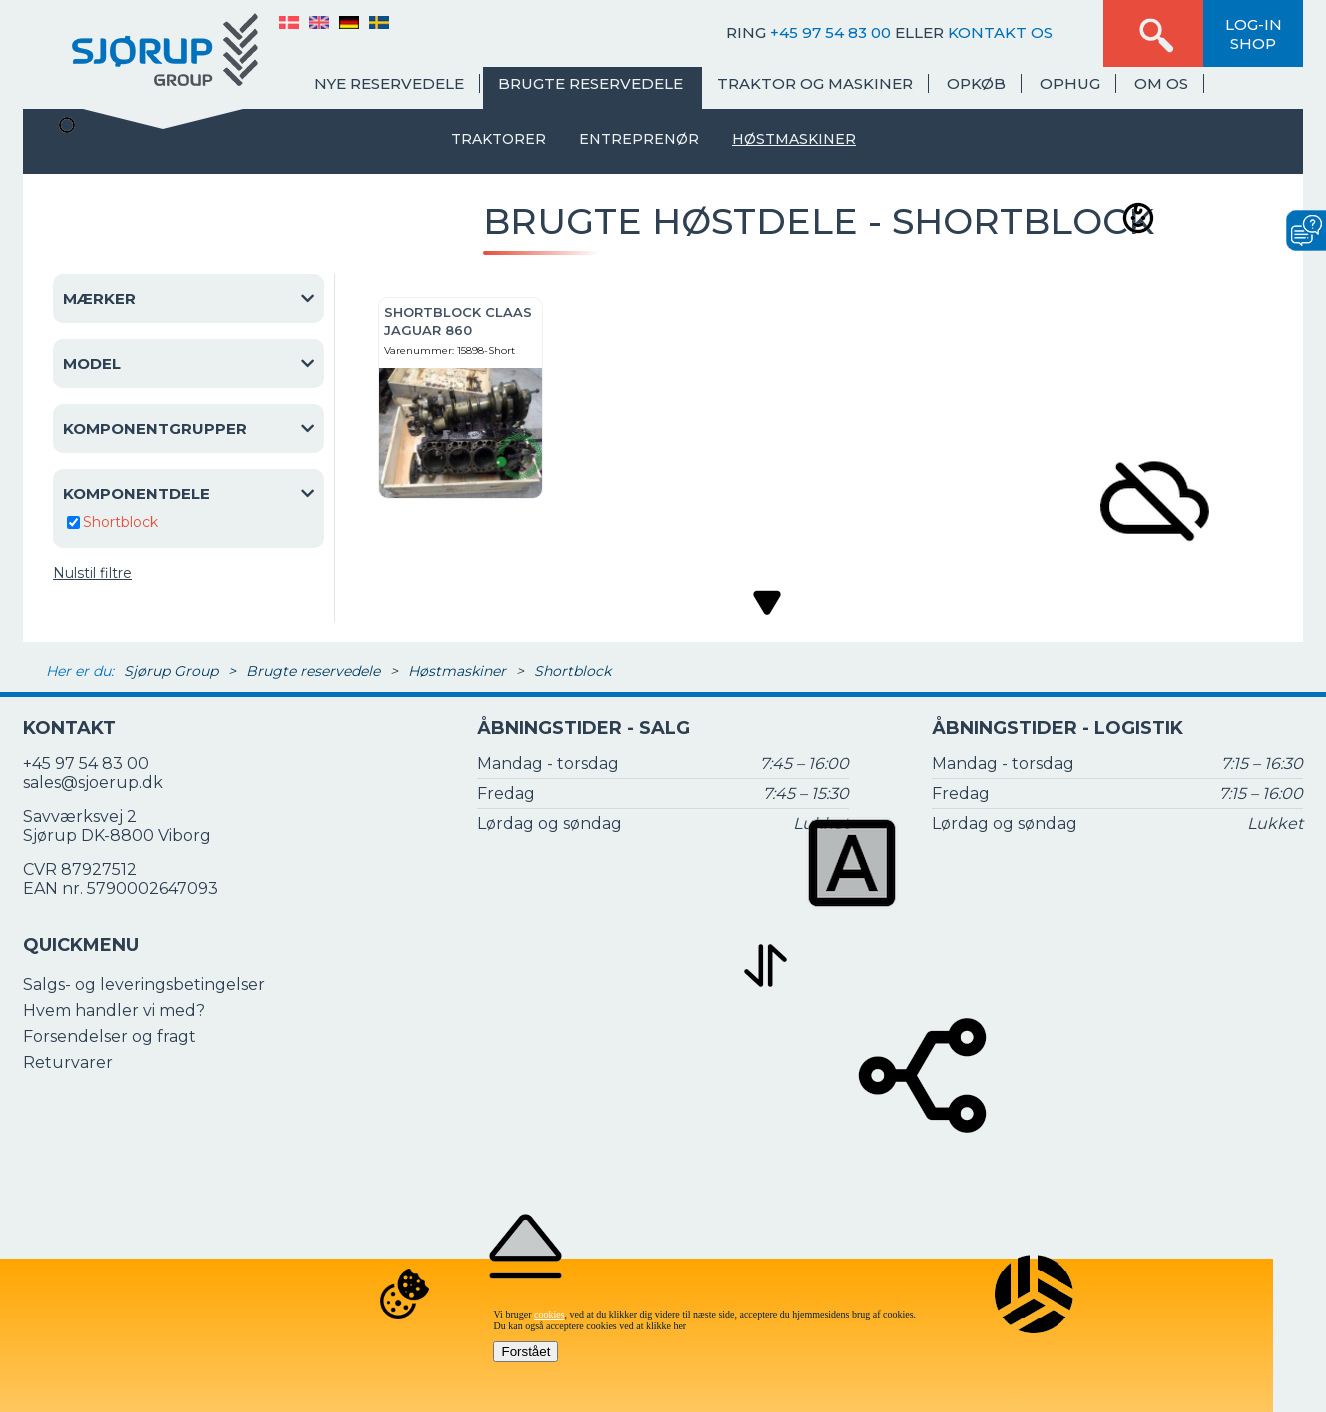 This screenshot has height=1412, width=1326. What do you see at coordinates (767, 602) in the screenshot?
I see `expand dropdown menu` at bounding box center [767, 602].